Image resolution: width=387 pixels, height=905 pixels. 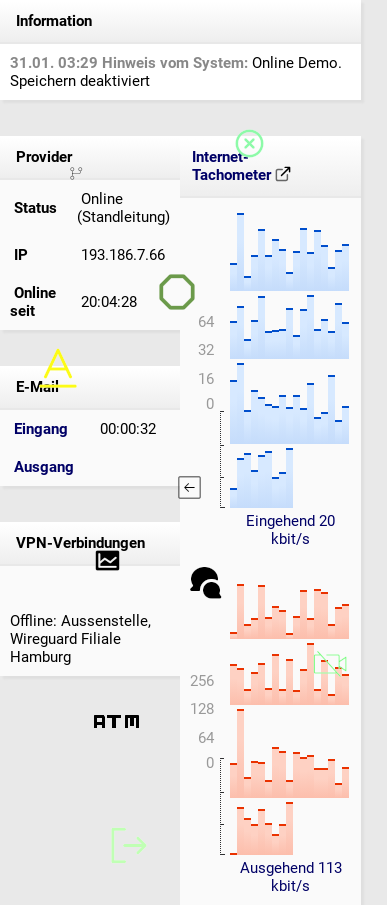 I want to click on underline selected text, so click(x=58, y=369).